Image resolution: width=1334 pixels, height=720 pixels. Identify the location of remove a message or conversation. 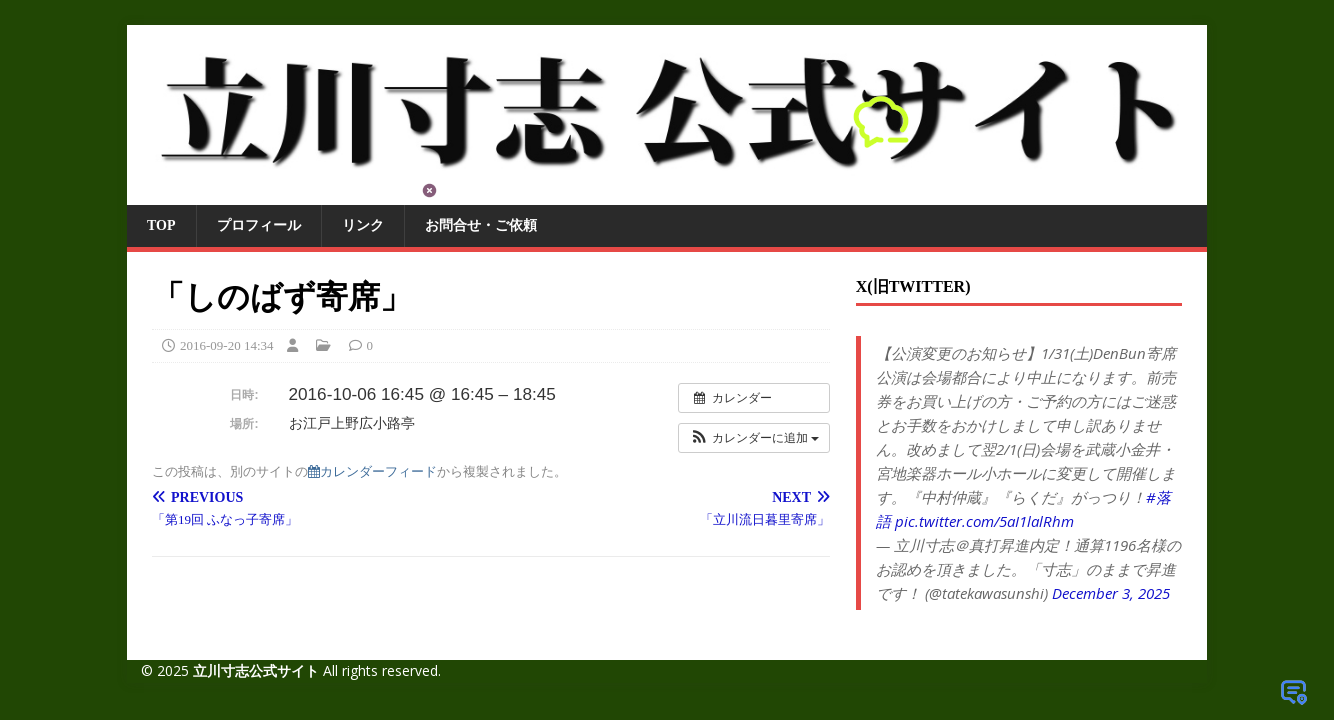
(880, 122).